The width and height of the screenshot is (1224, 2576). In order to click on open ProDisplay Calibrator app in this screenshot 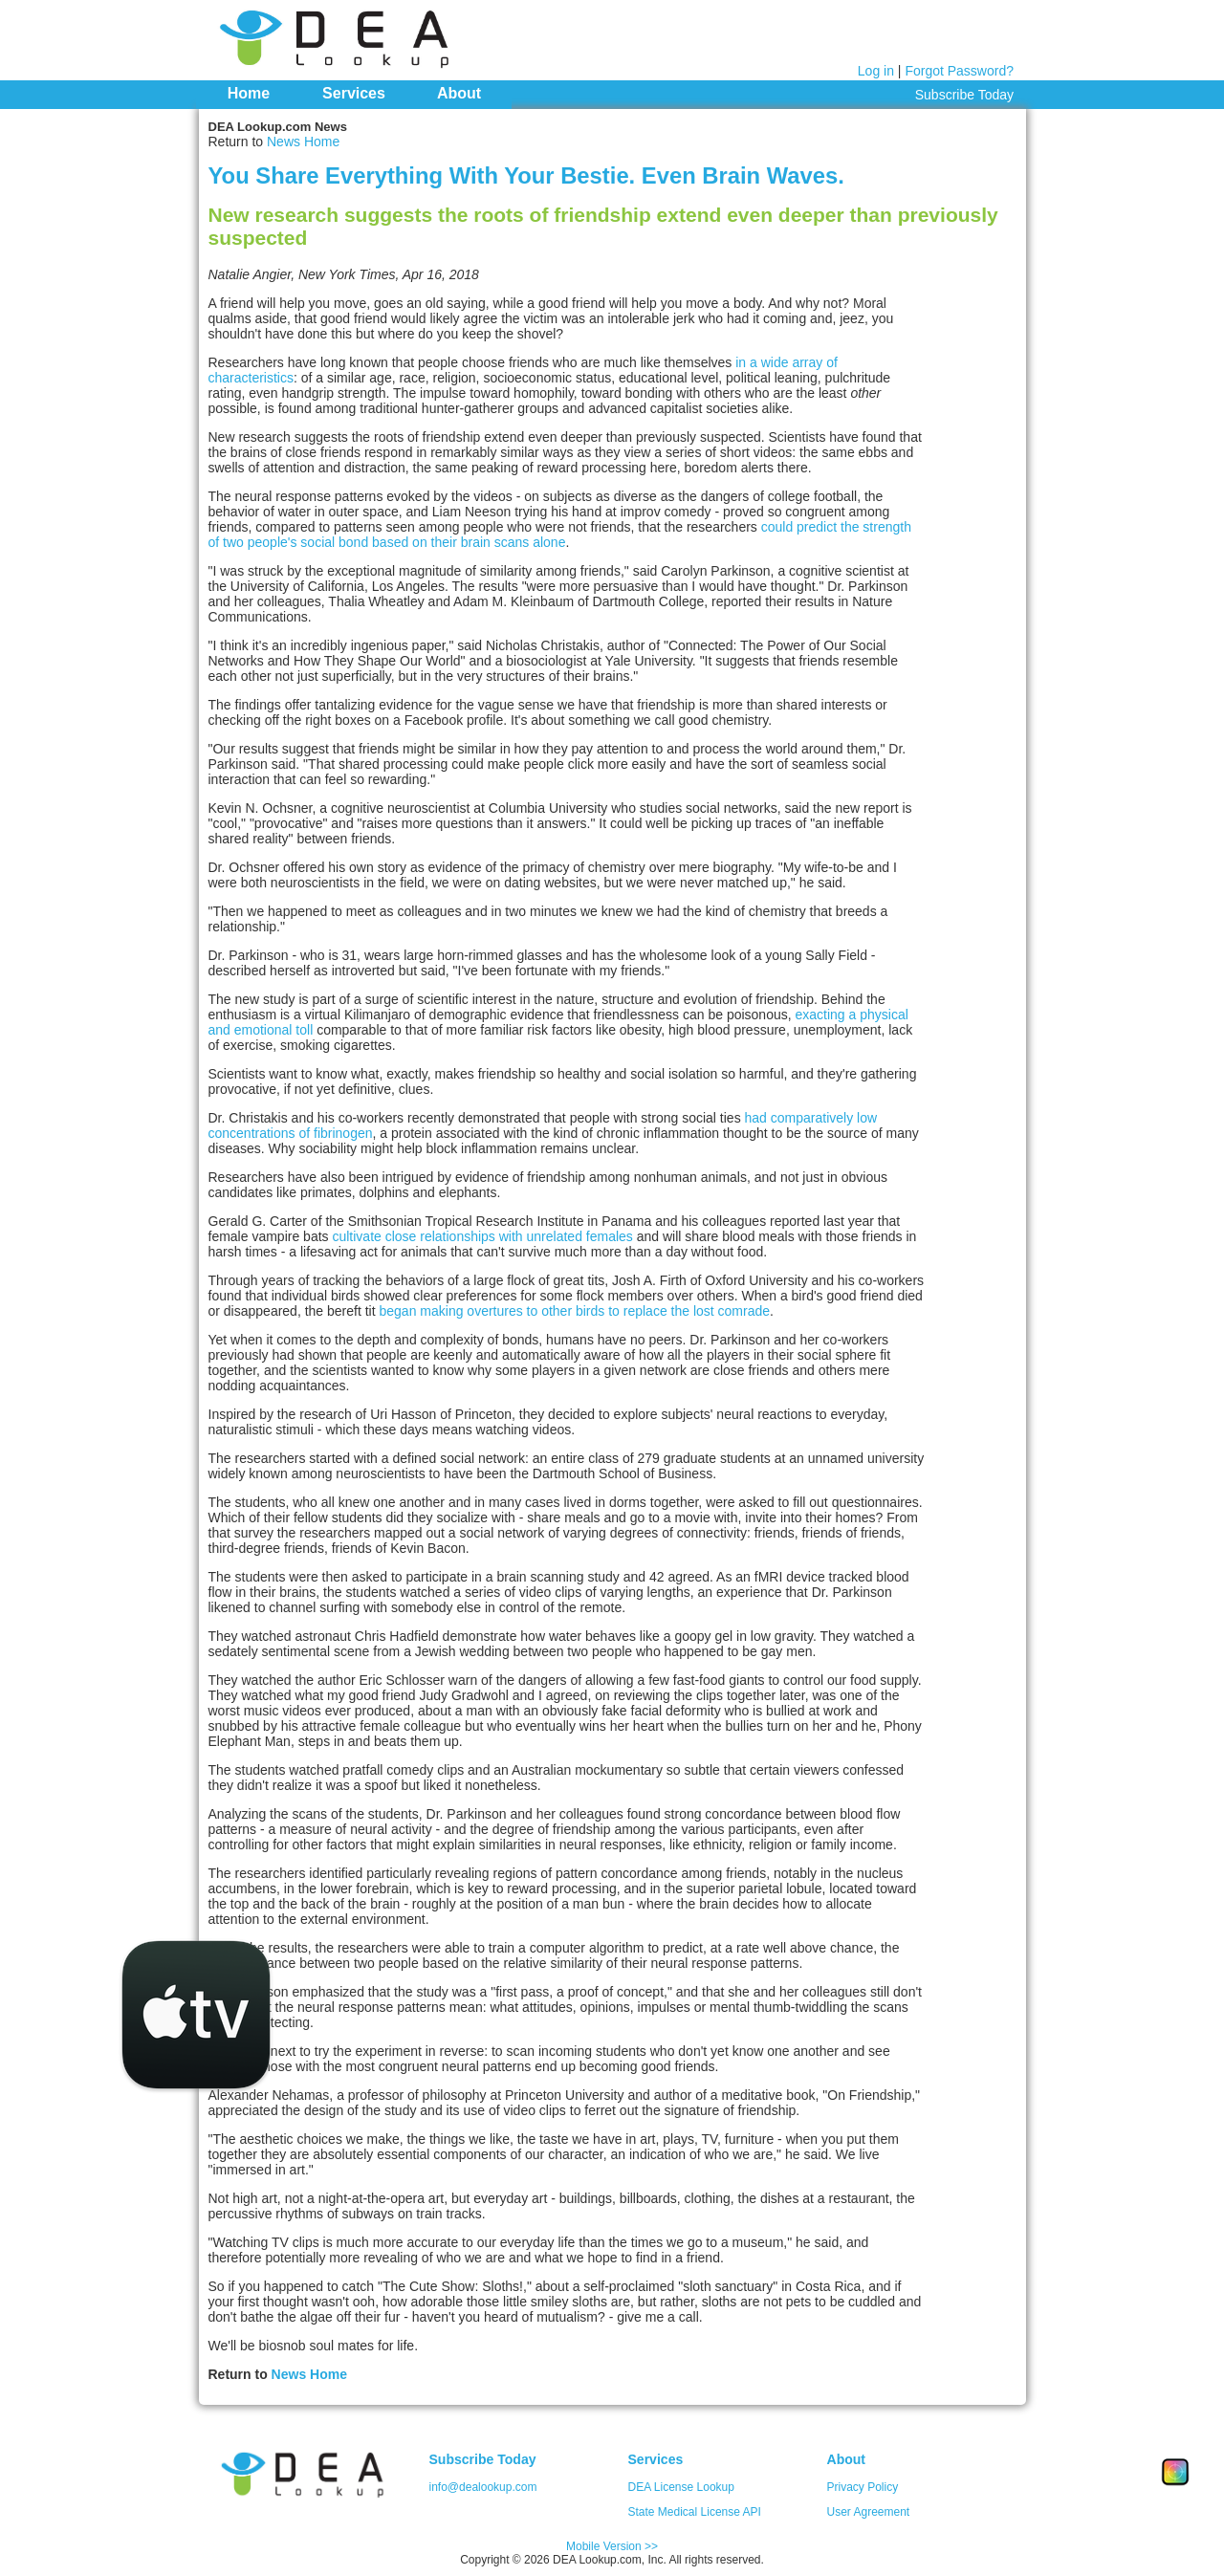, I will do `click(1175, 2472)`.